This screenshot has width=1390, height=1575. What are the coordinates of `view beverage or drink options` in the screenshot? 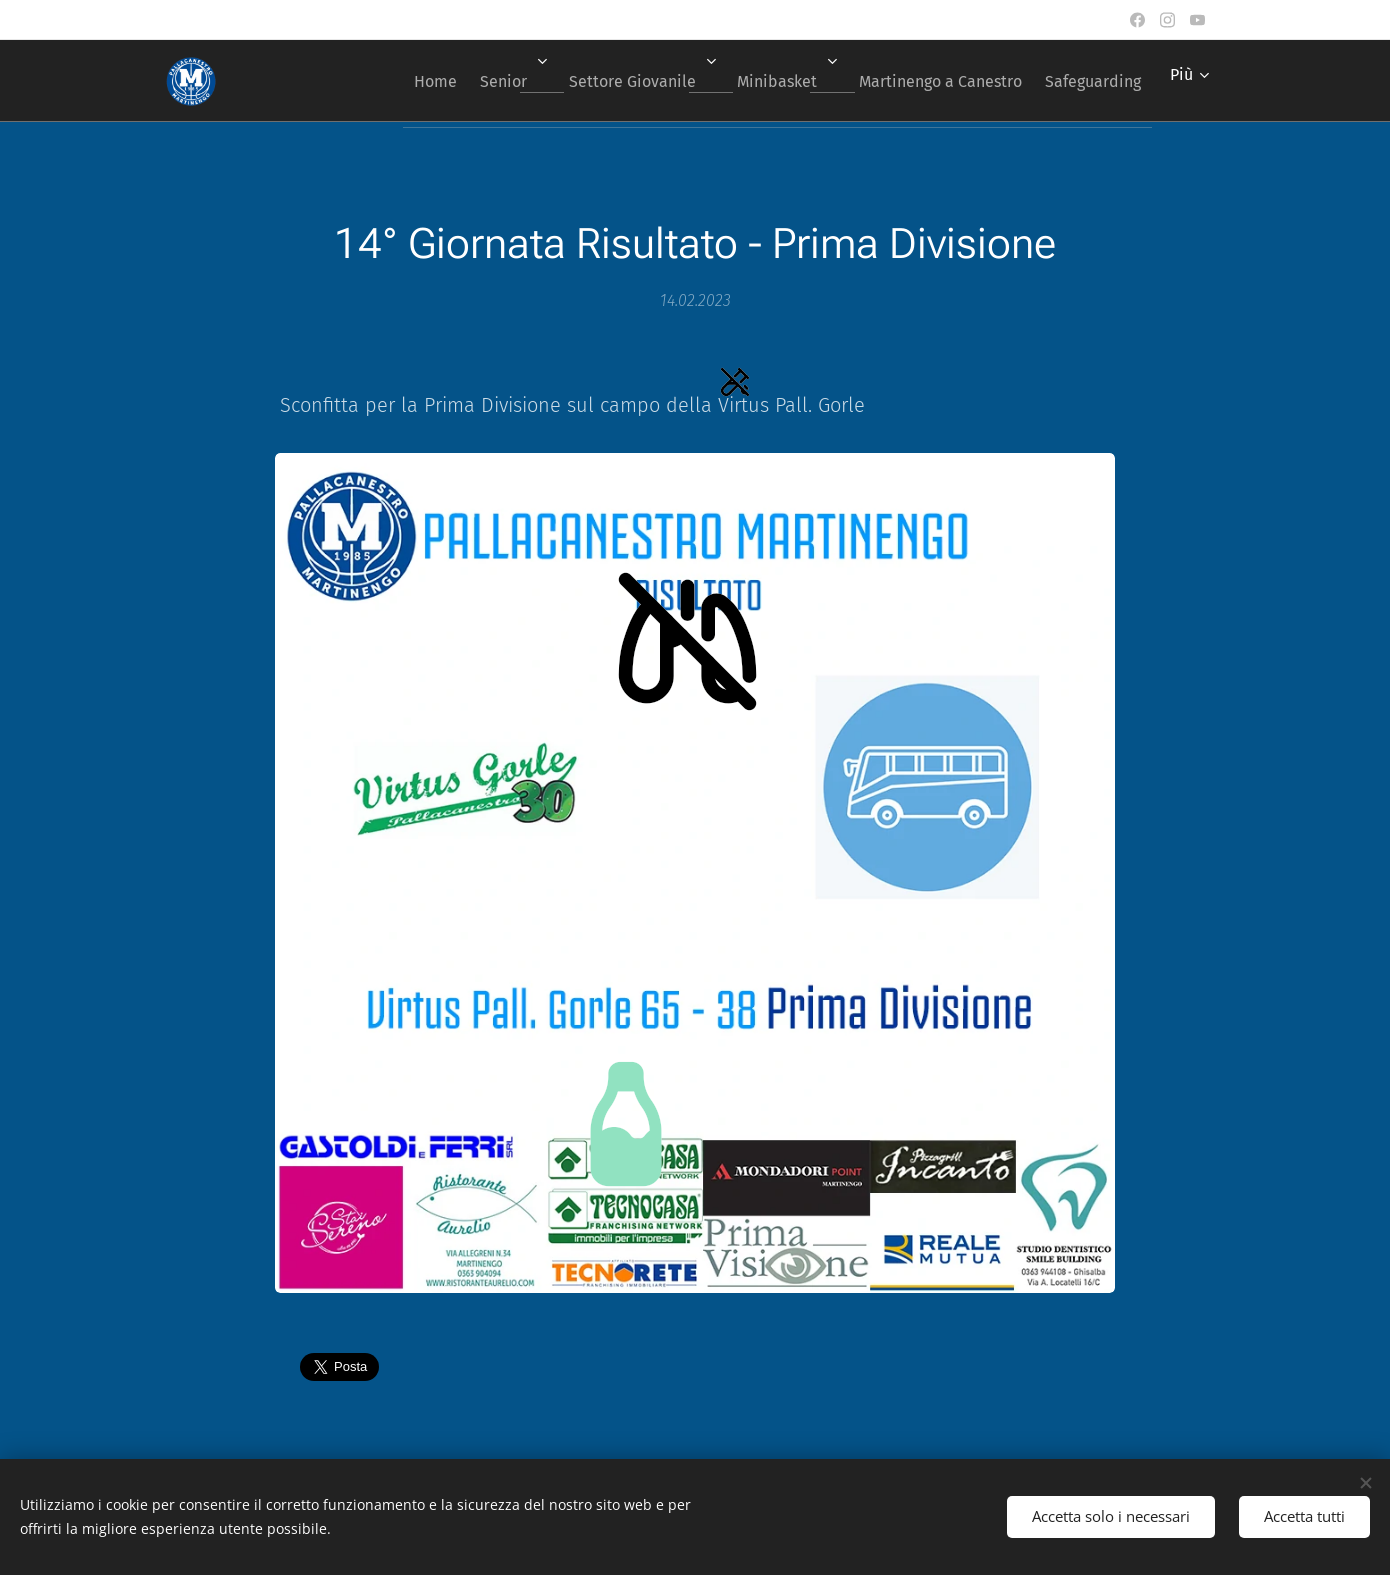 It's located at (626, 1127).